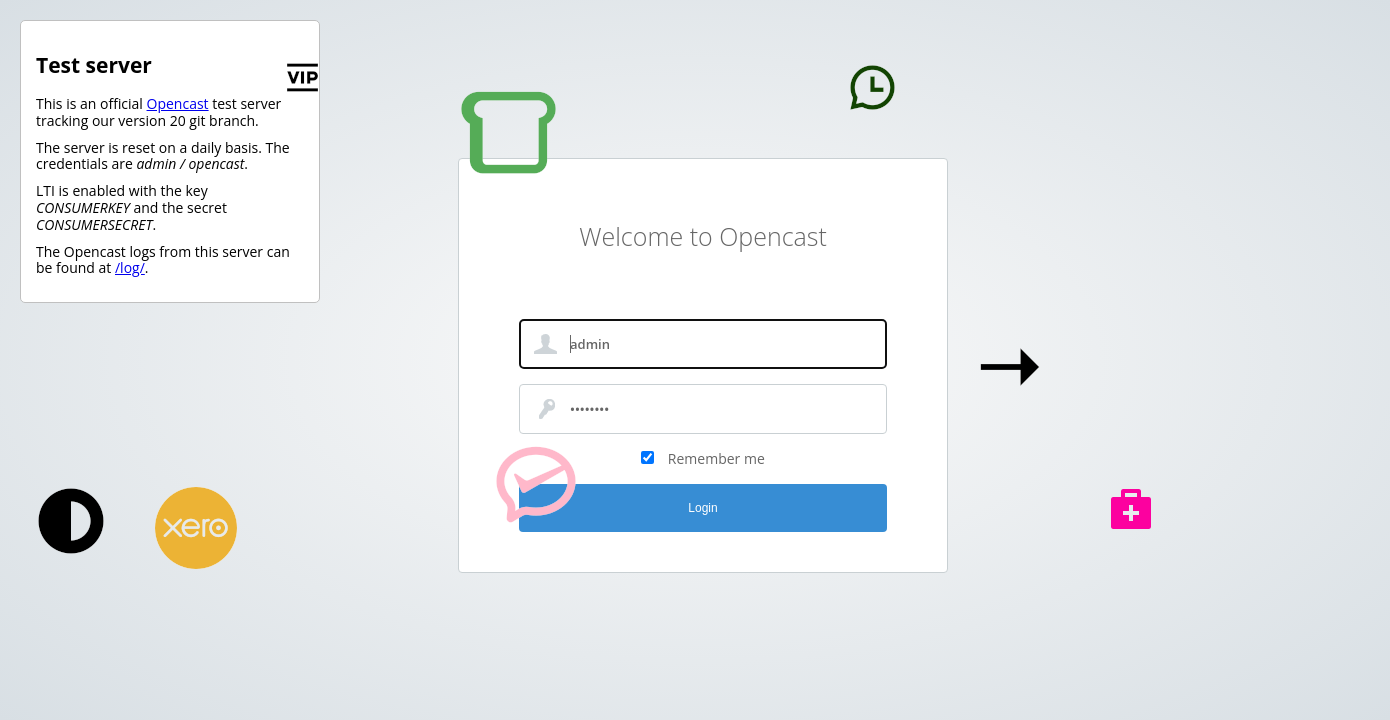  I want to click on open xero accounting software, so click(196, 528).